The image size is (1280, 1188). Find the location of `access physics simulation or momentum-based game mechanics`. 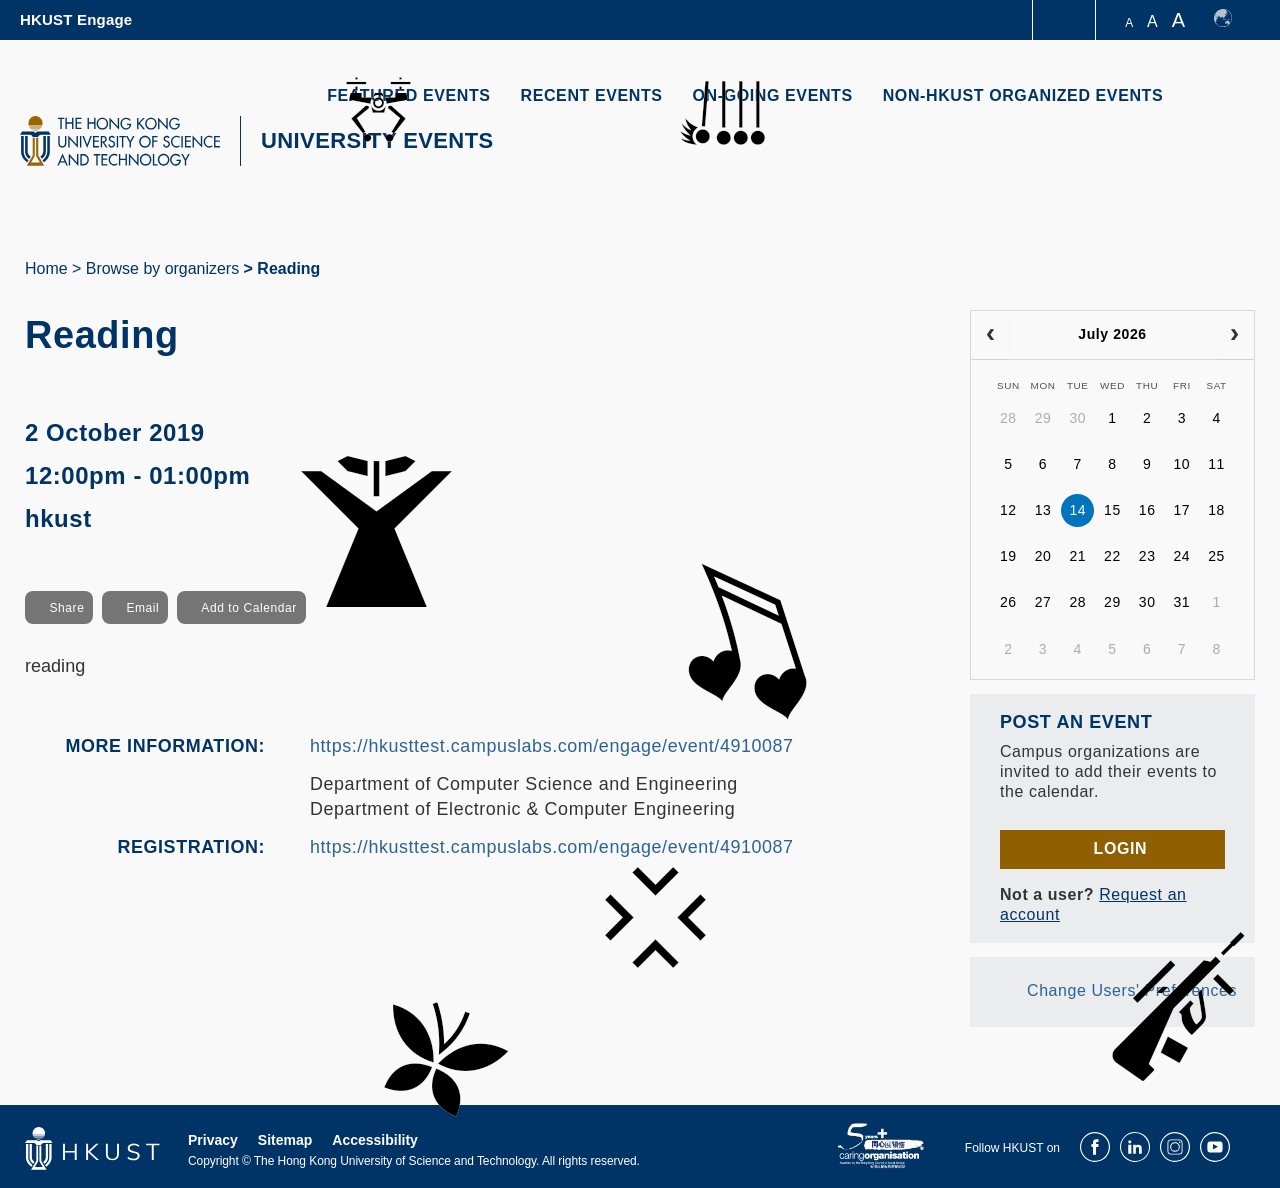

access physics simulation or momentum-based game mechanics is located at coordinates (722, 123).